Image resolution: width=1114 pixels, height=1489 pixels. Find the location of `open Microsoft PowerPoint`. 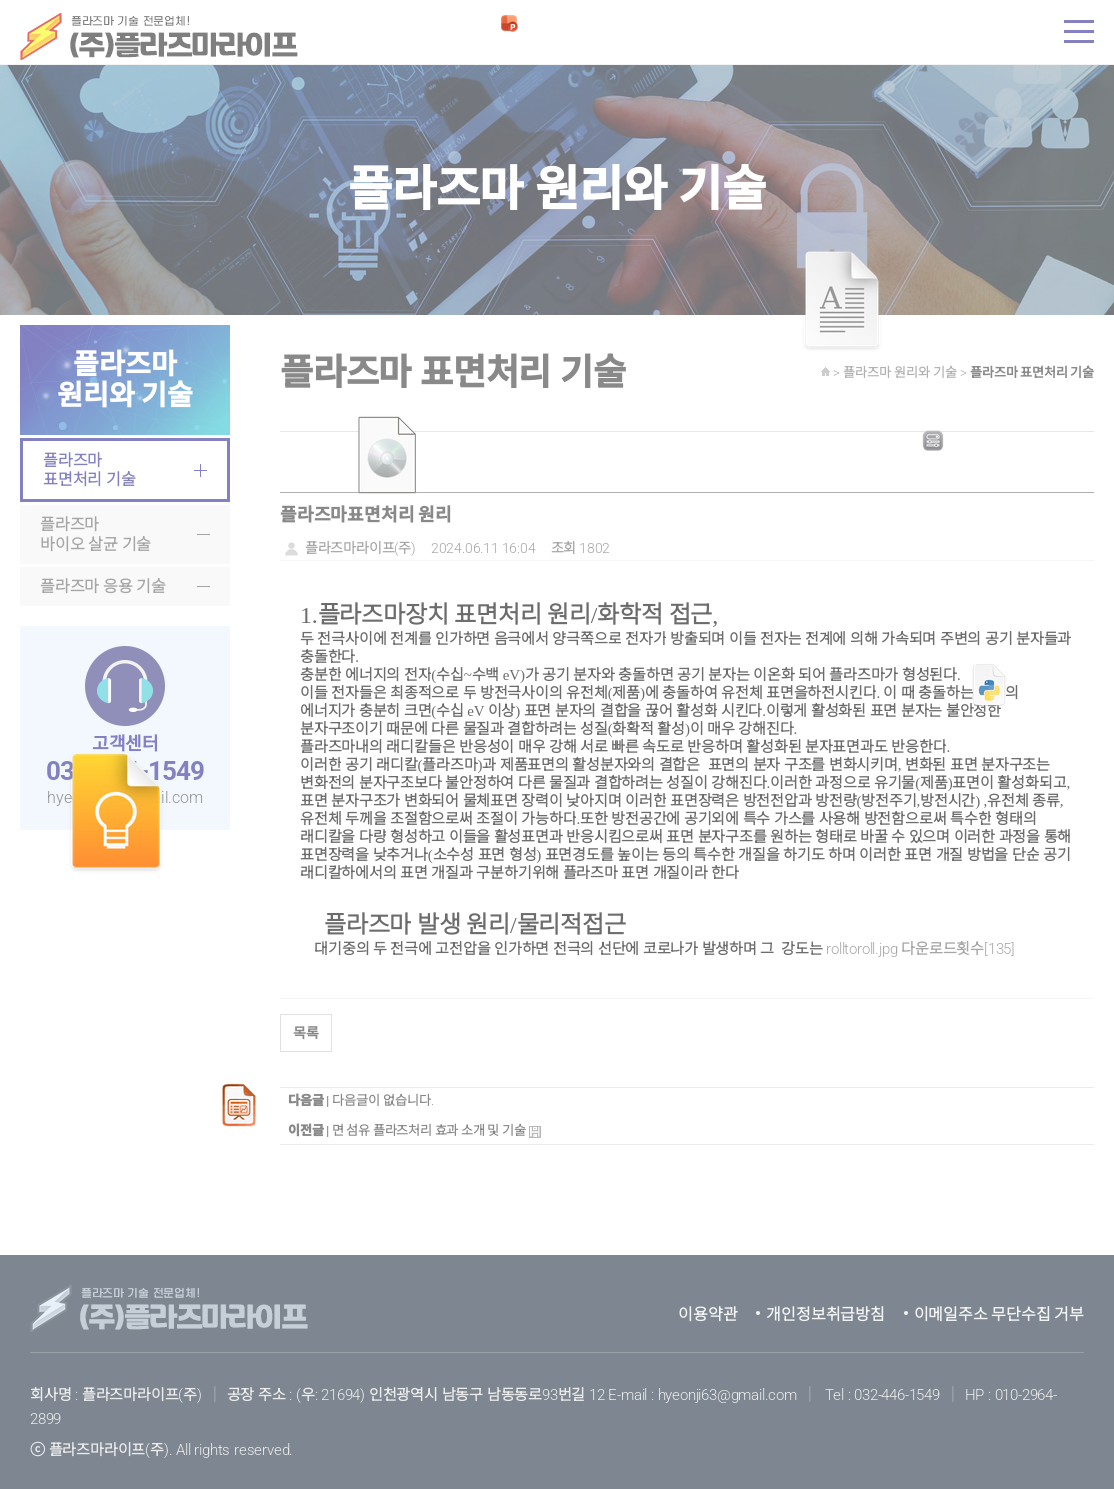

open Microsoft PowerPoint is located at coordinates (509, 23).